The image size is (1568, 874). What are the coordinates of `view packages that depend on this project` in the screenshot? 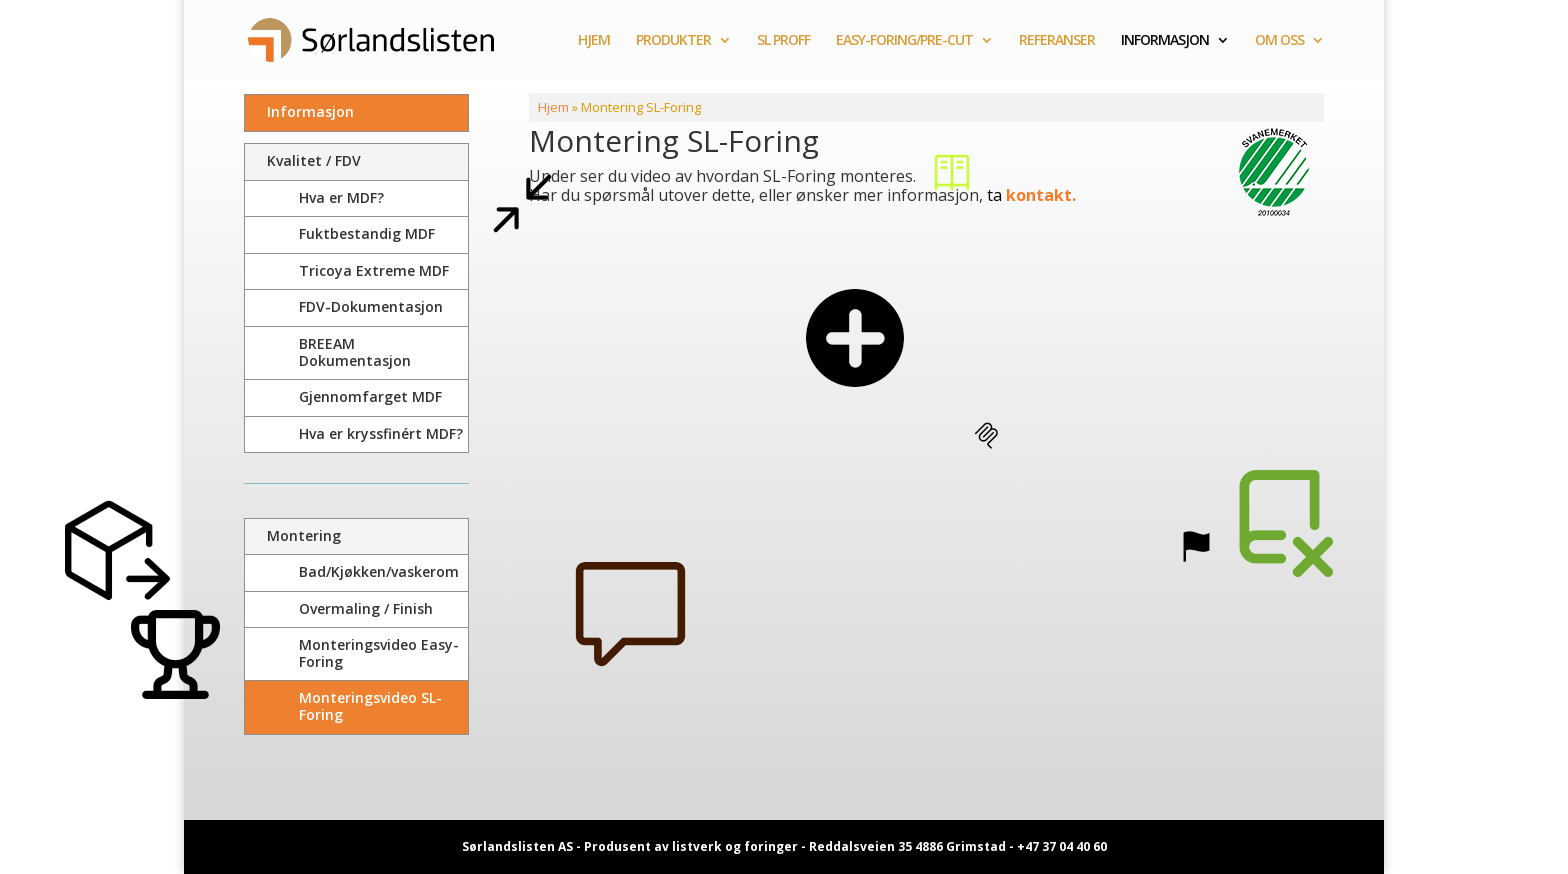 It's located at (117, 551).